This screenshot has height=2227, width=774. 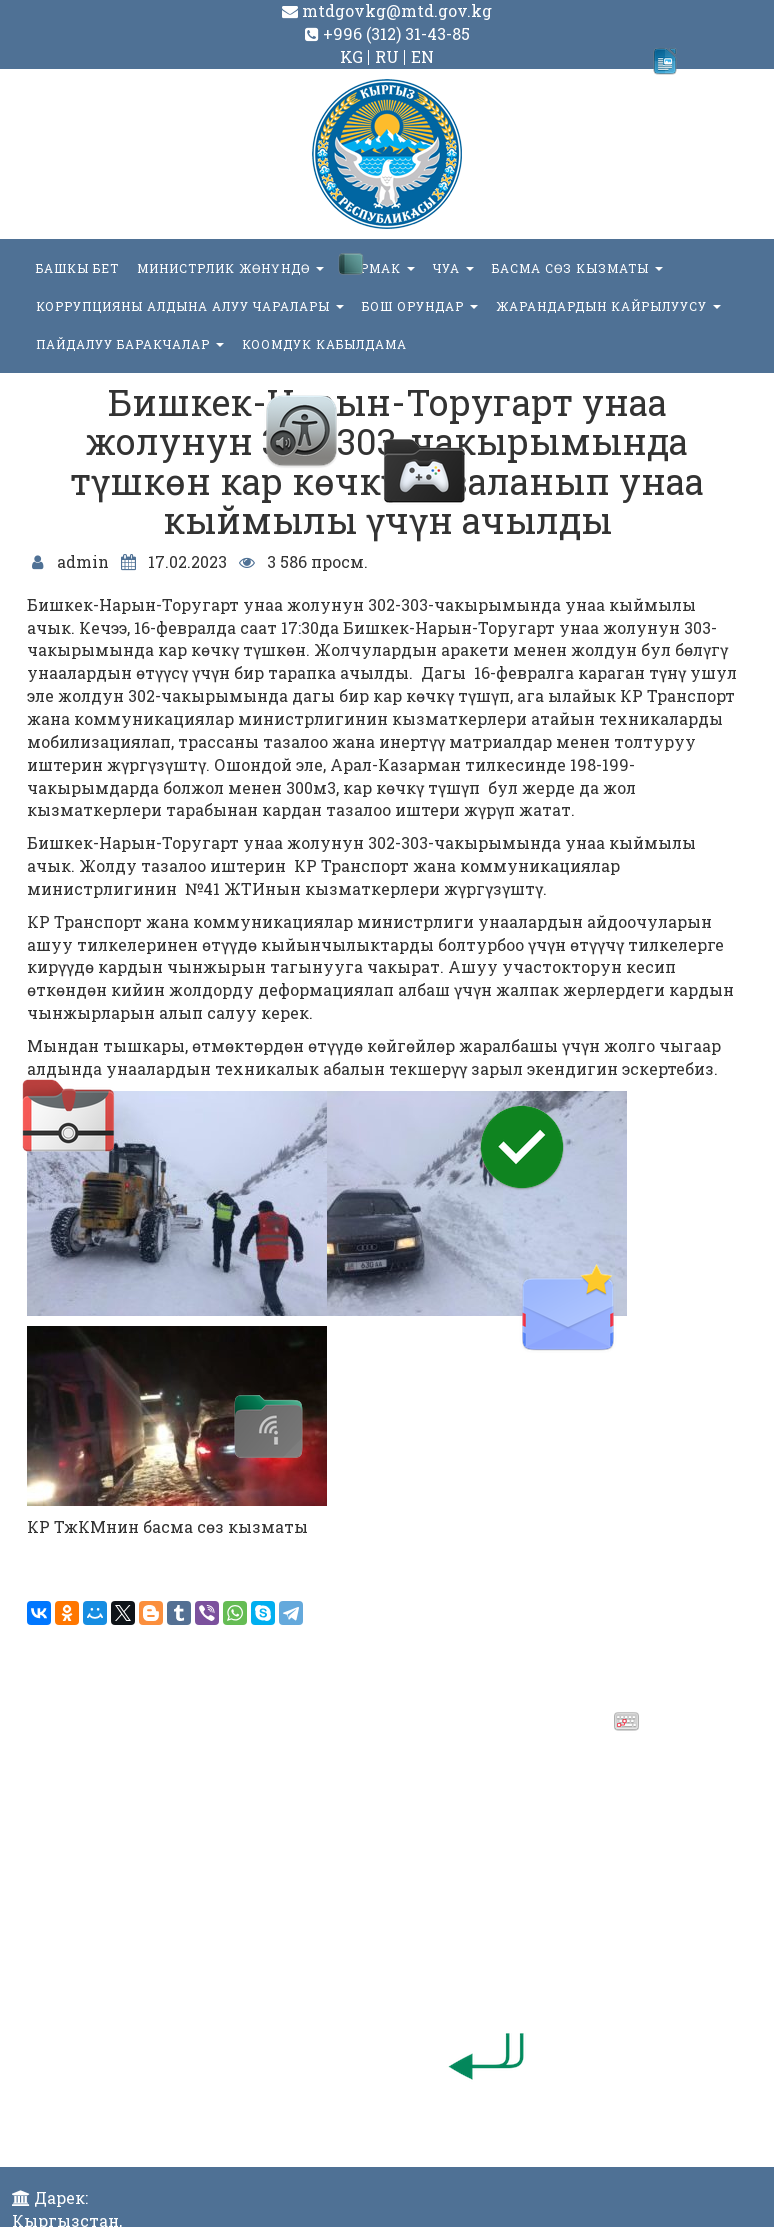 I want to click on open LibreOffice Writer application, so click(x=665, y=61).